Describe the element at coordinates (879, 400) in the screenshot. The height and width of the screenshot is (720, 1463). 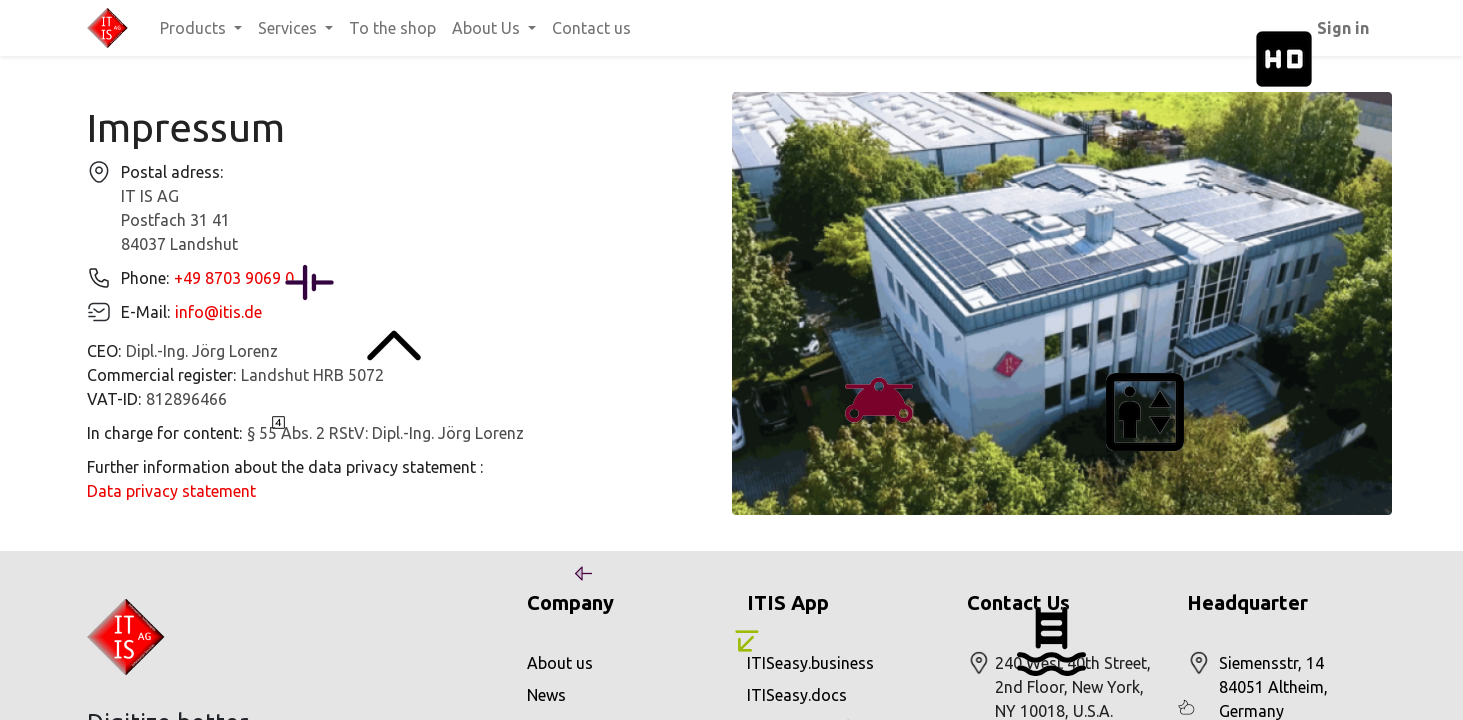
I see `access vector path editing tools` at that location.